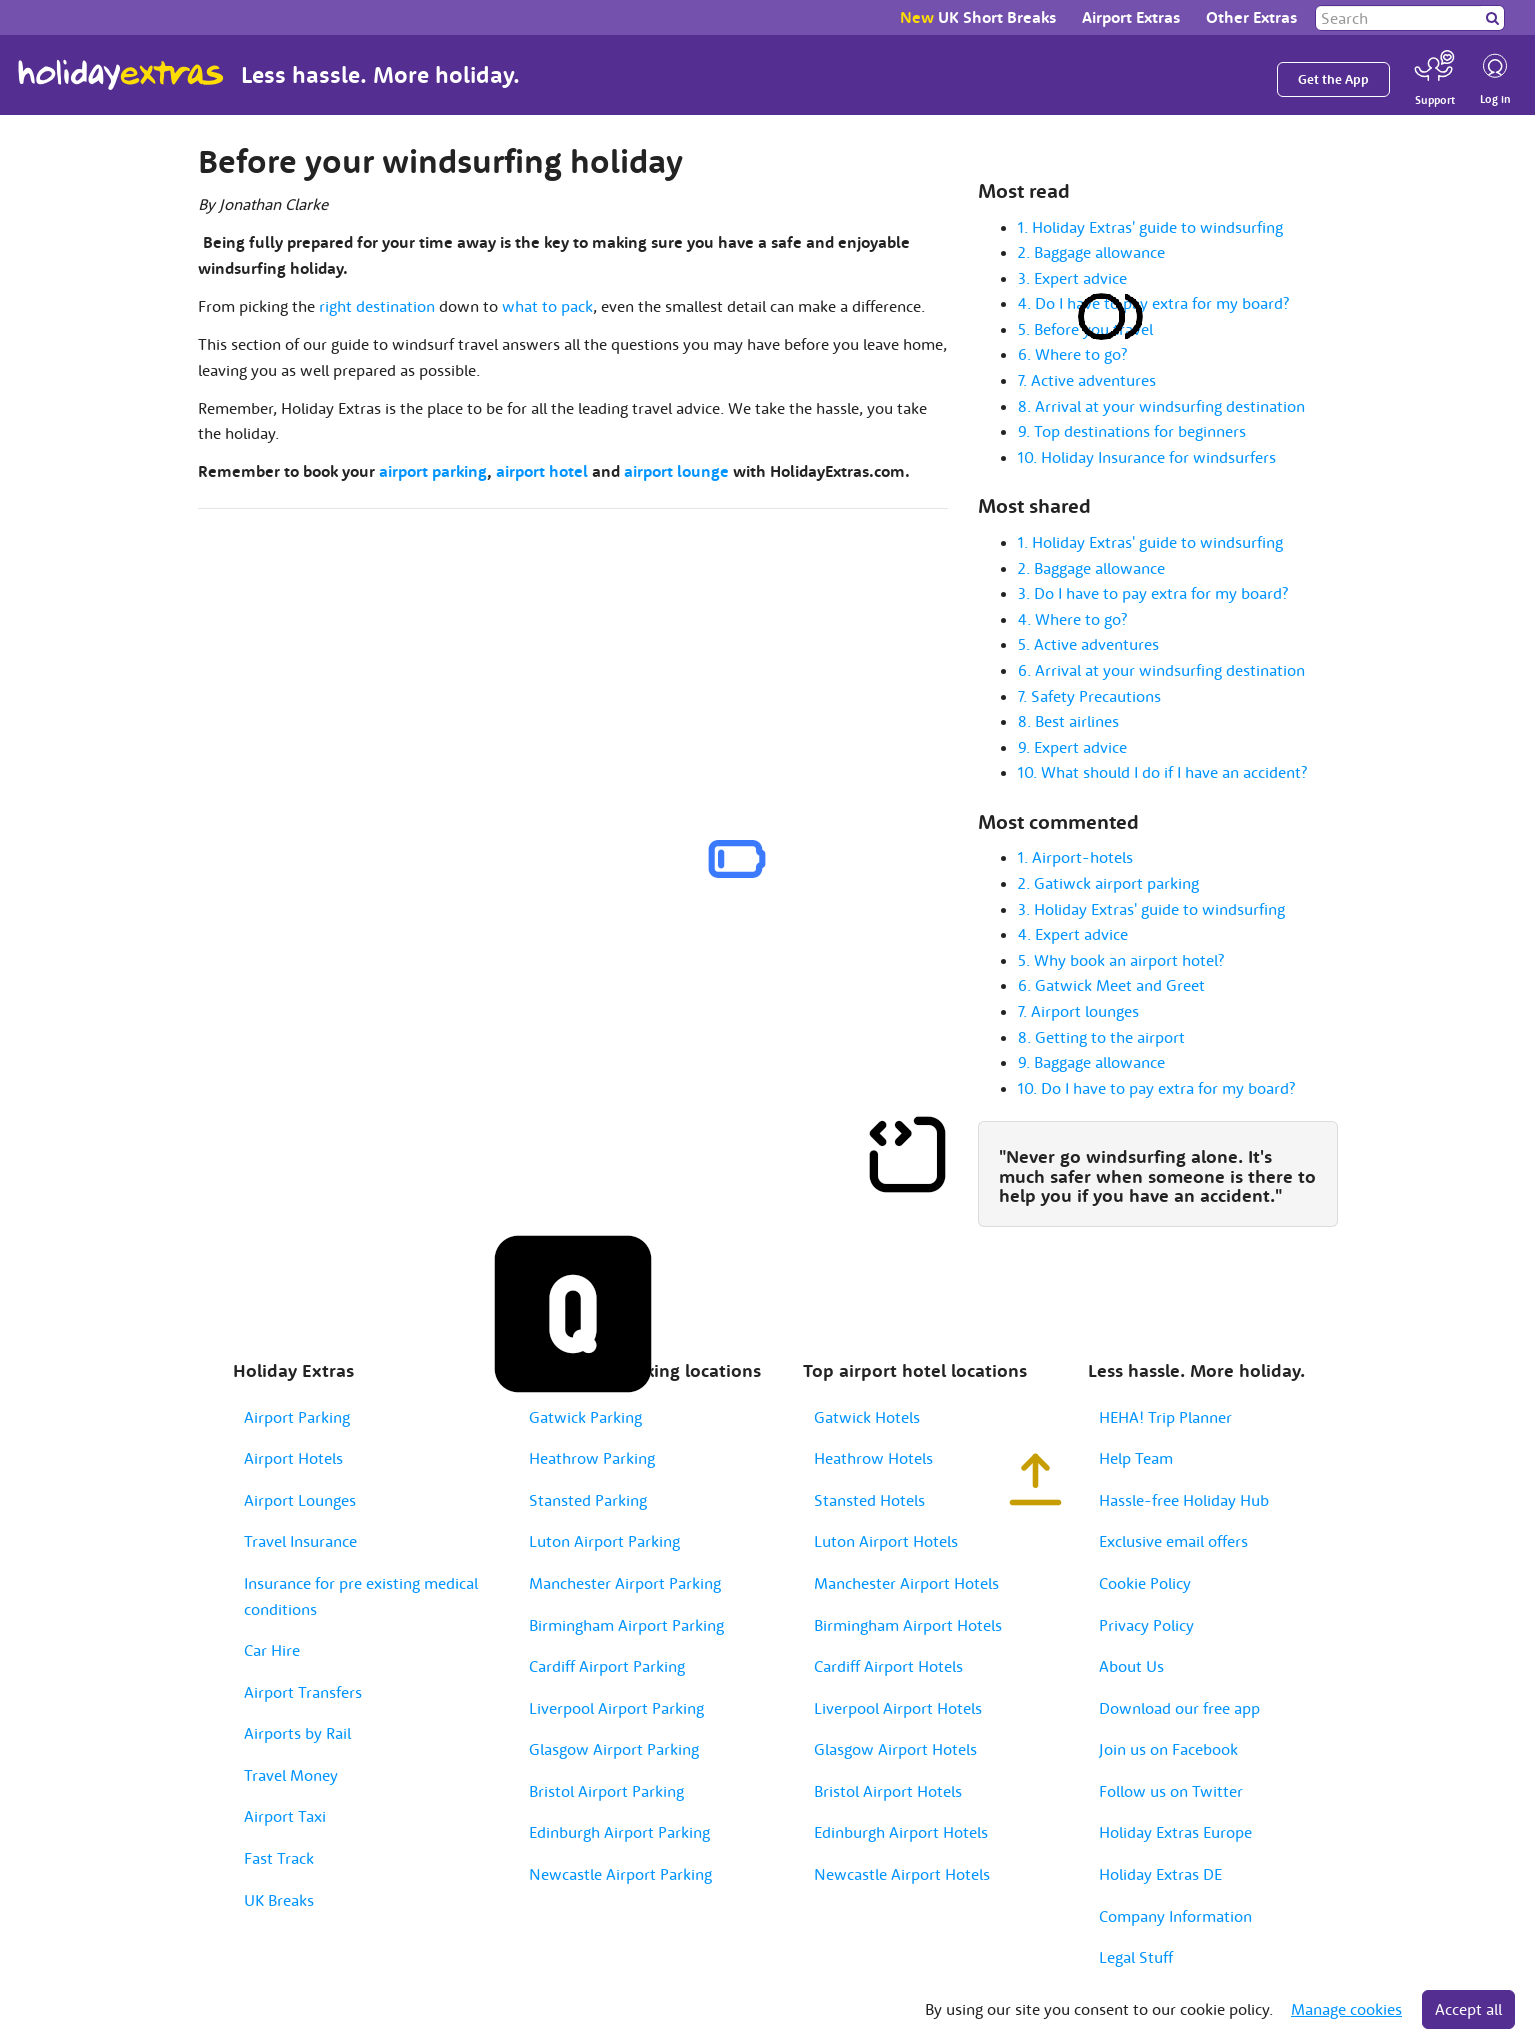  Describe the element at coordinates (573, 1314) in the screenshot. I see `represents the letter Q in a keyboard or text input` at that location.